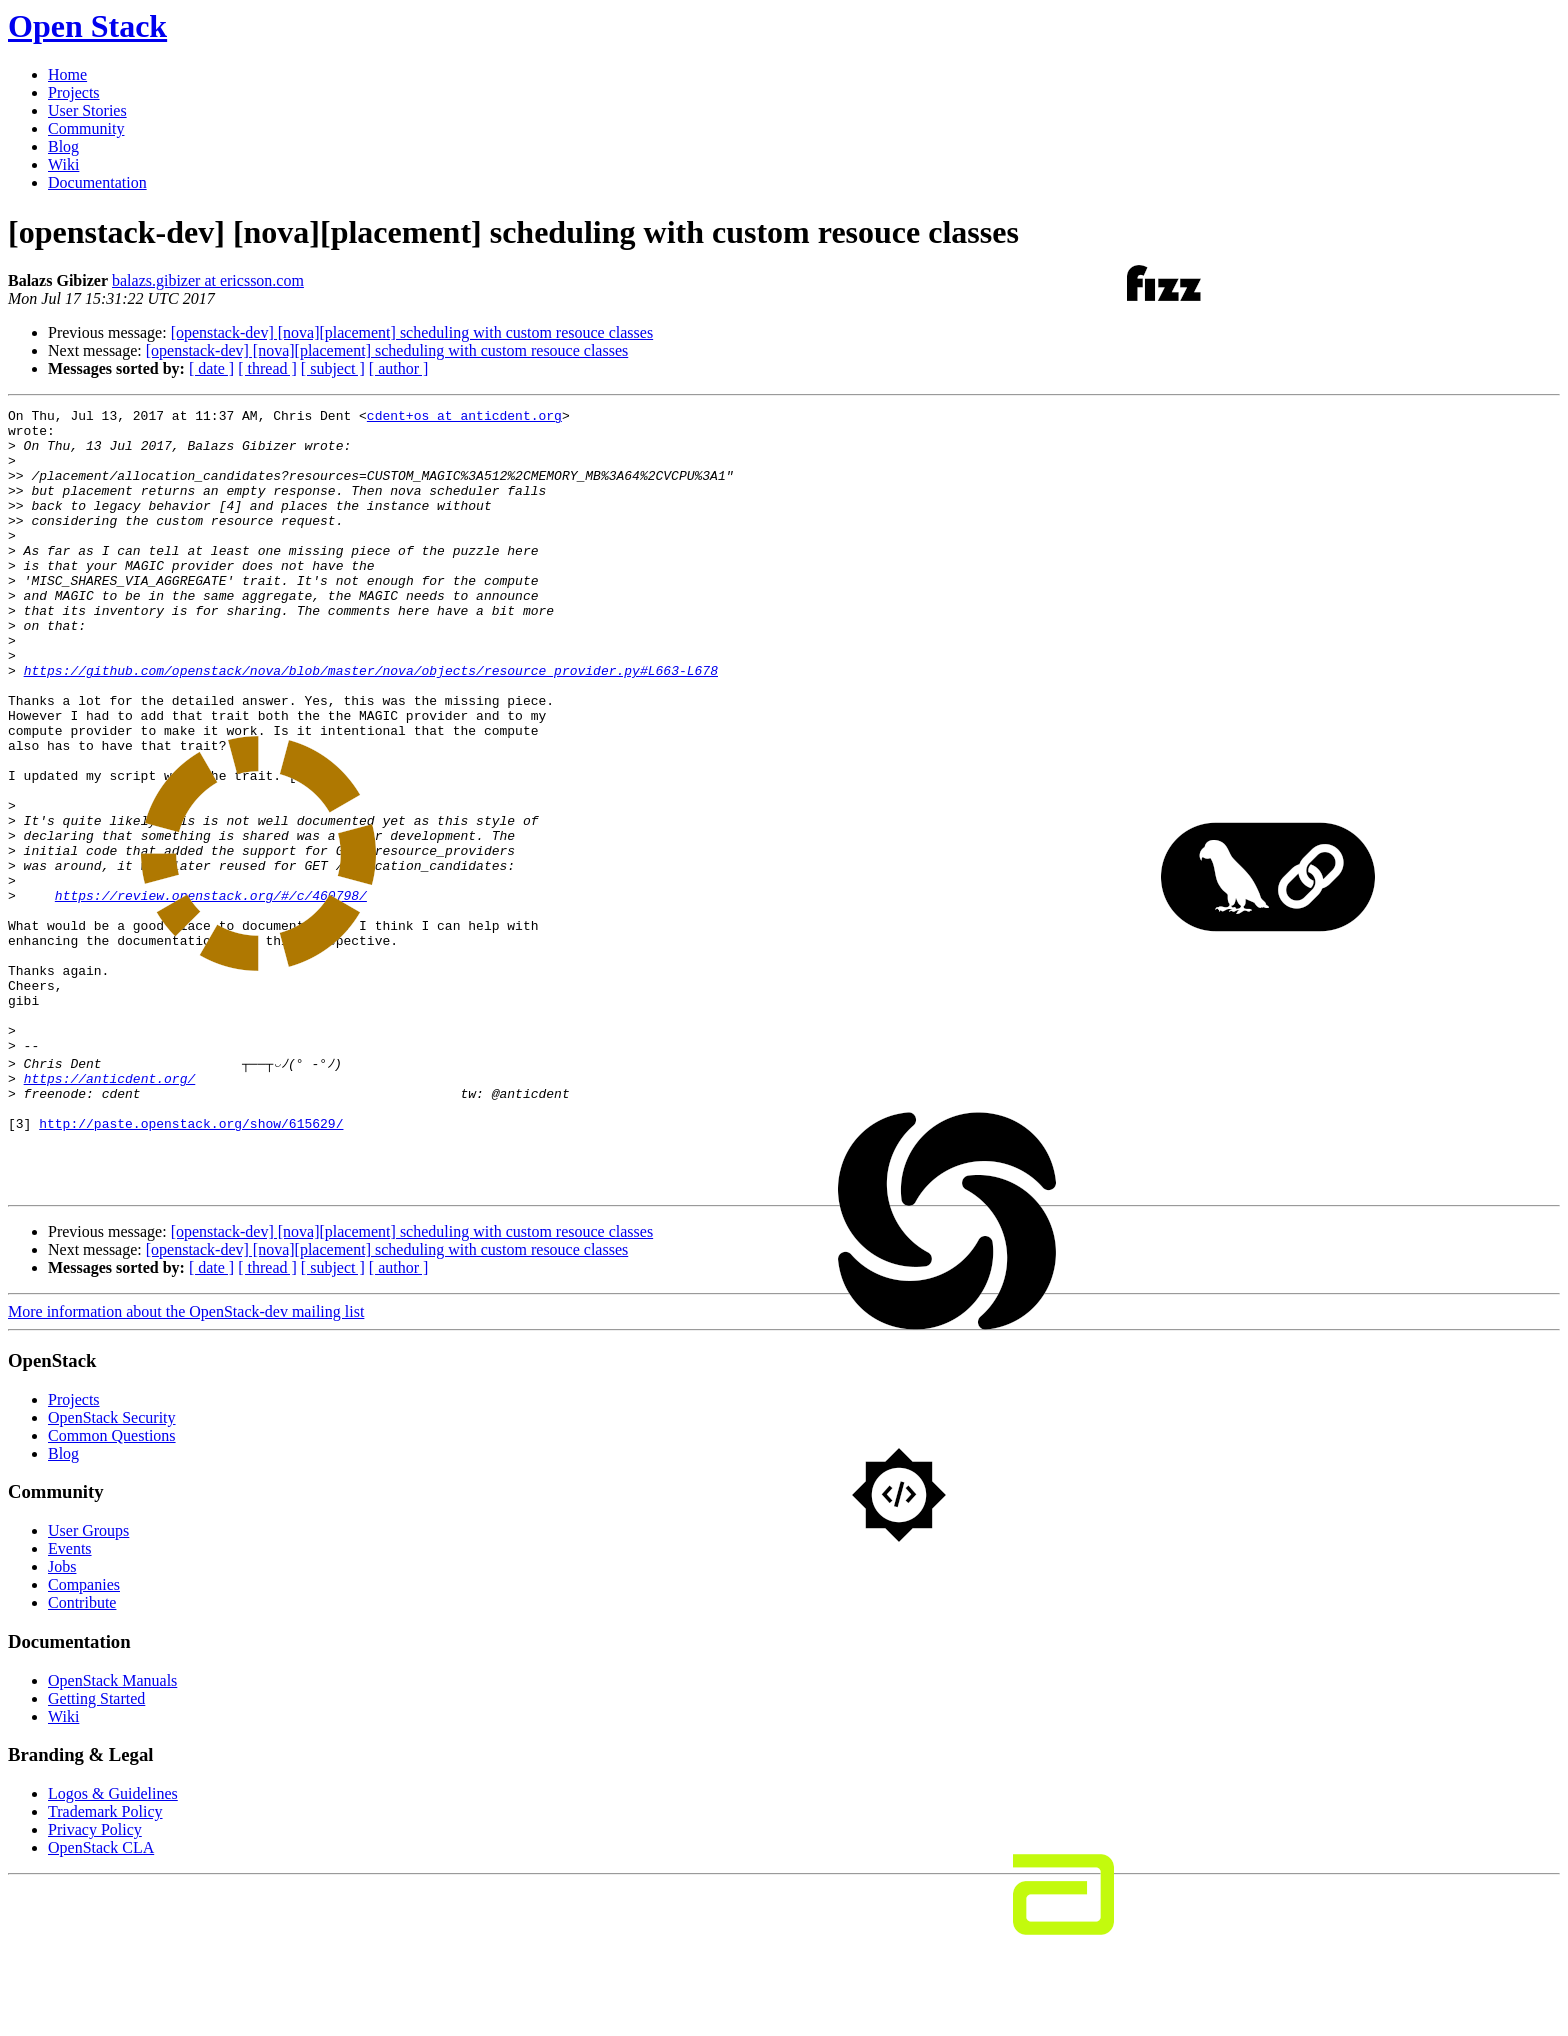 This screenshot has height=2036, width=1568. Describe the element at coordinates (899, 1495) in the screenshot. I see `google summer of code program logo` at that location.